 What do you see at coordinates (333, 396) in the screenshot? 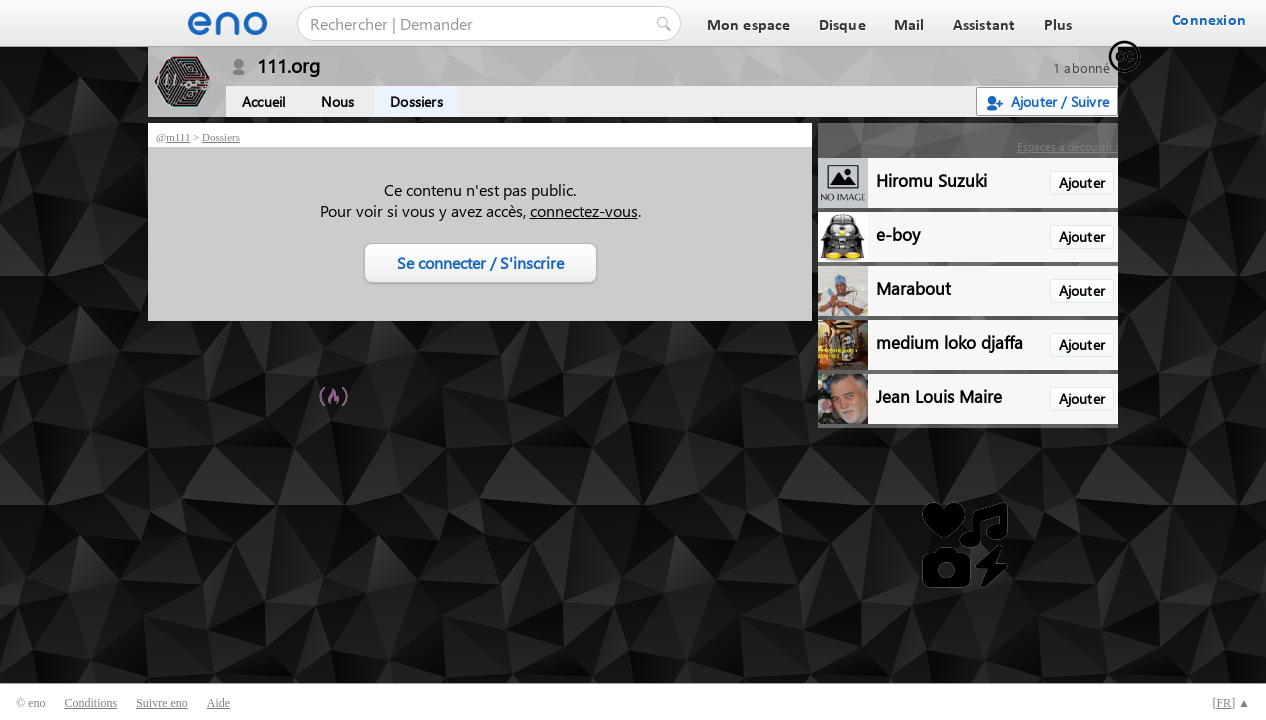
I see `freeCodeCamp logo` at bounding box center [333, 396].